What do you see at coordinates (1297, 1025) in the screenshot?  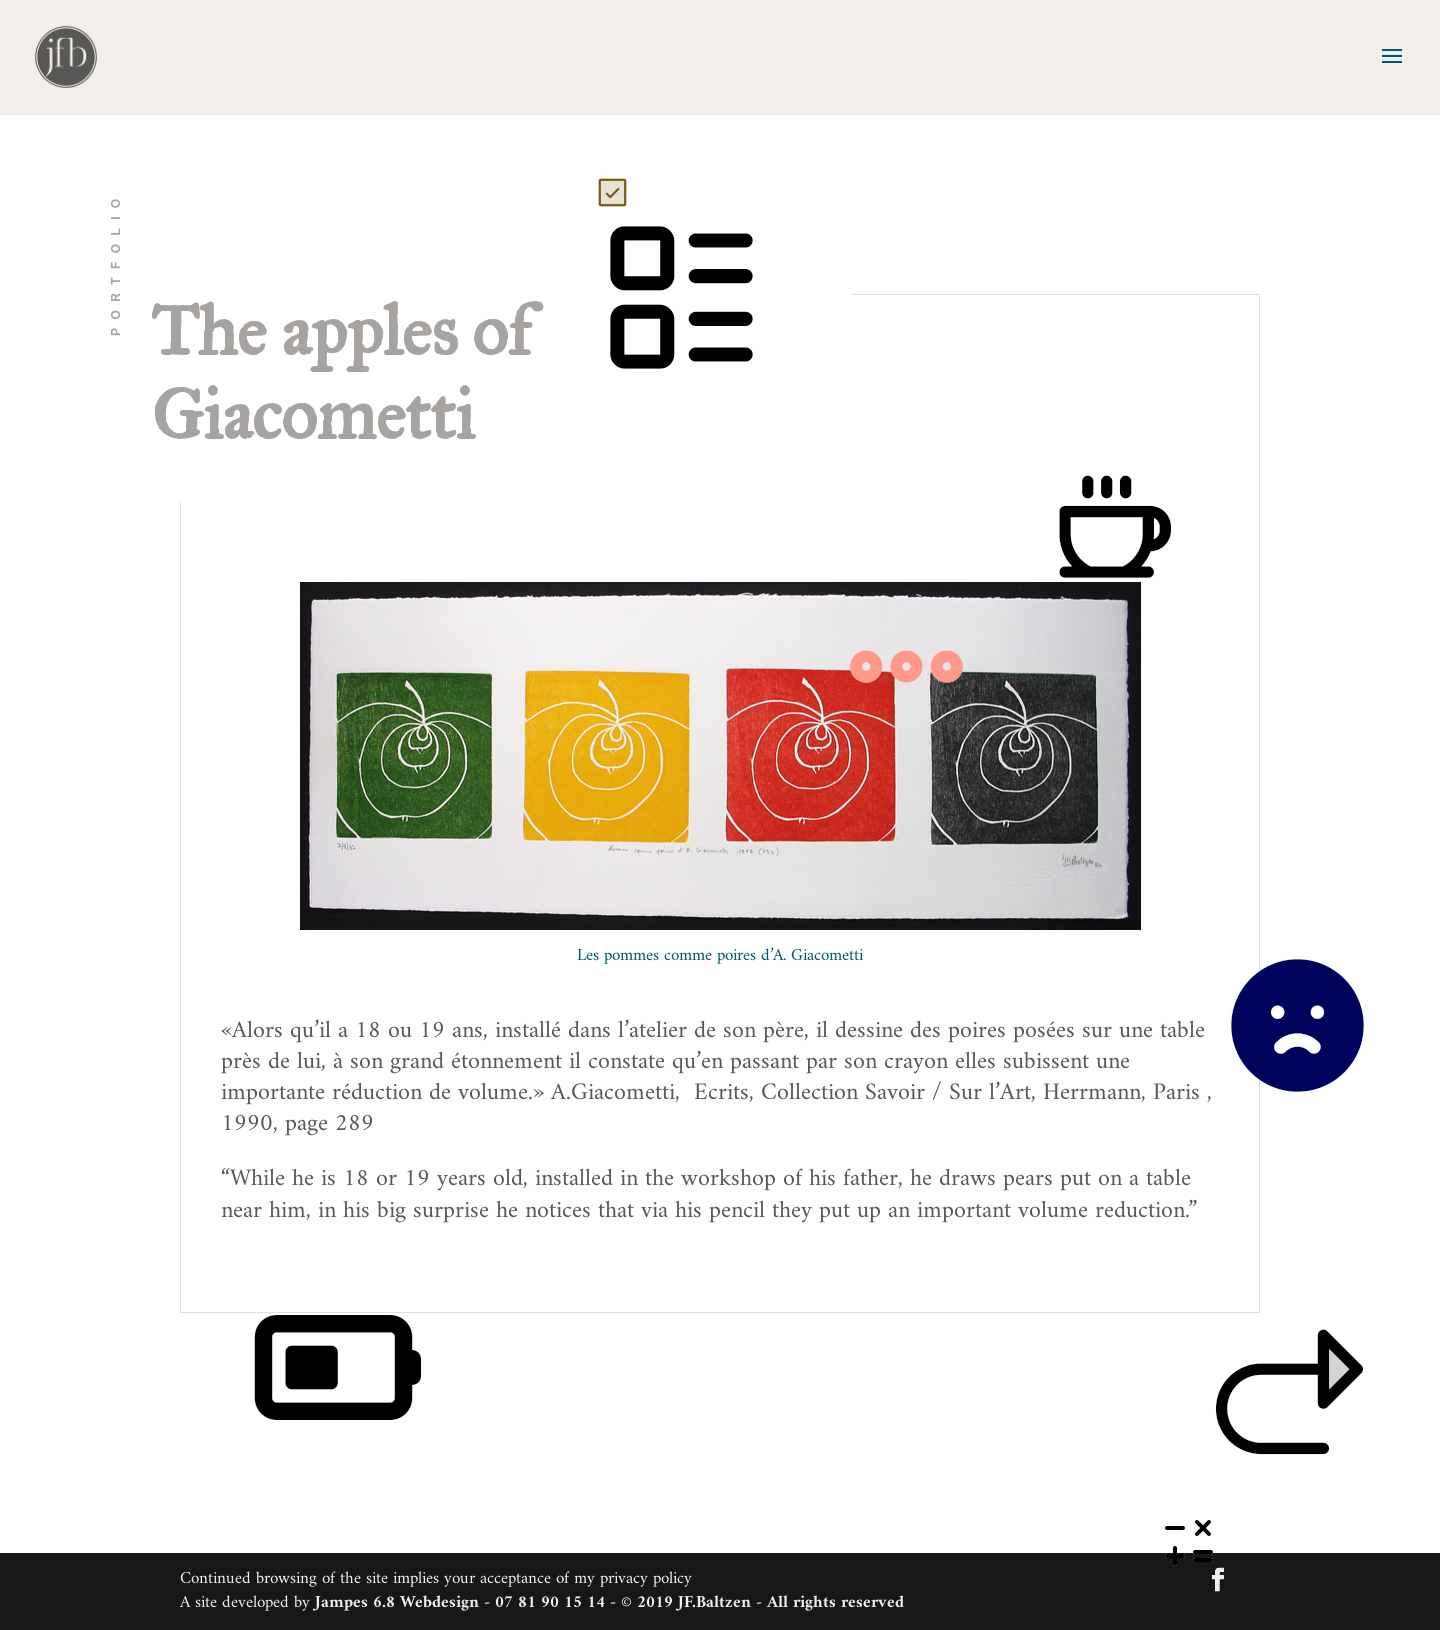 I see `indicate negative feedback or dissatisfaction` at bounding box center [1297, 1025].